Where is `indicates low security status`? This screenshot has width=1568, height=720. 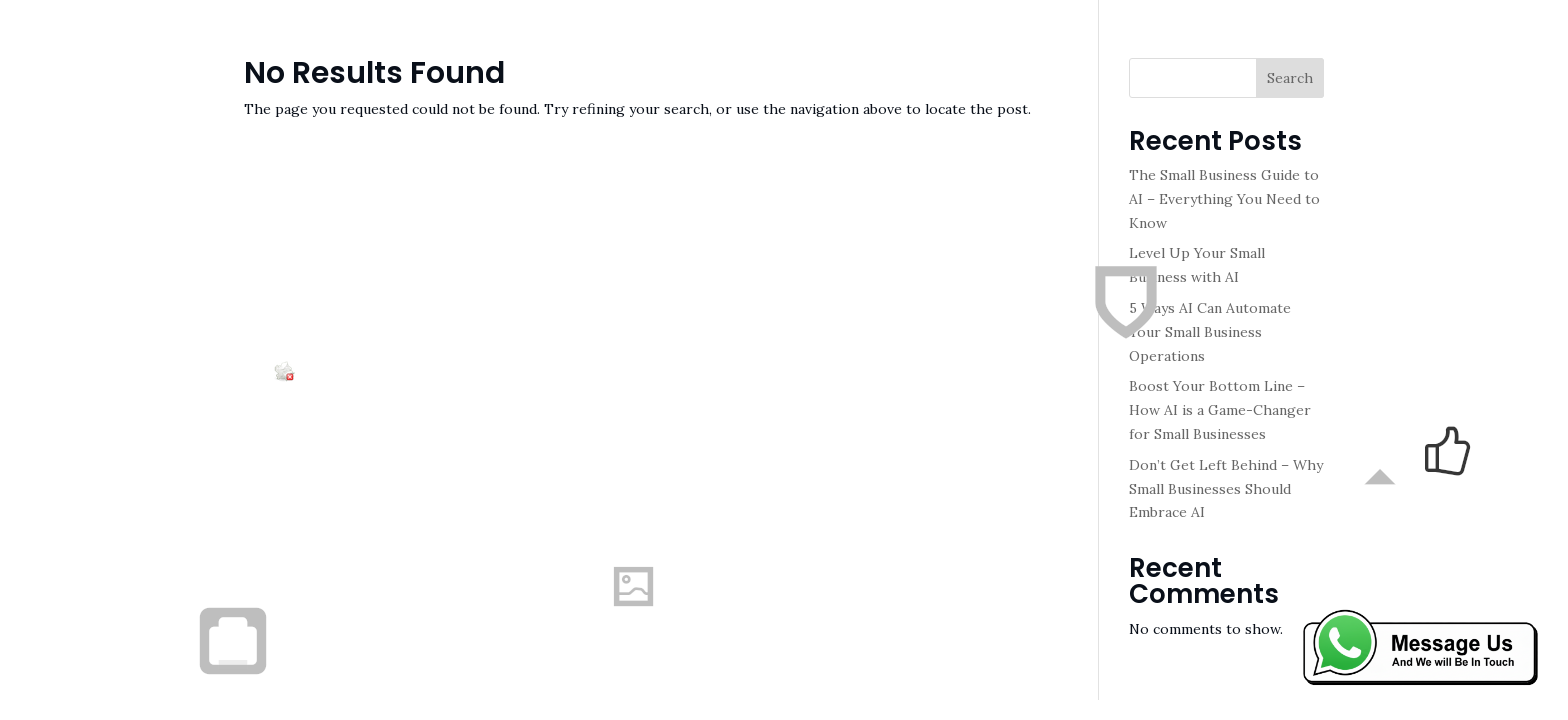 indicates low security status is located at coordinates (1126, 302).